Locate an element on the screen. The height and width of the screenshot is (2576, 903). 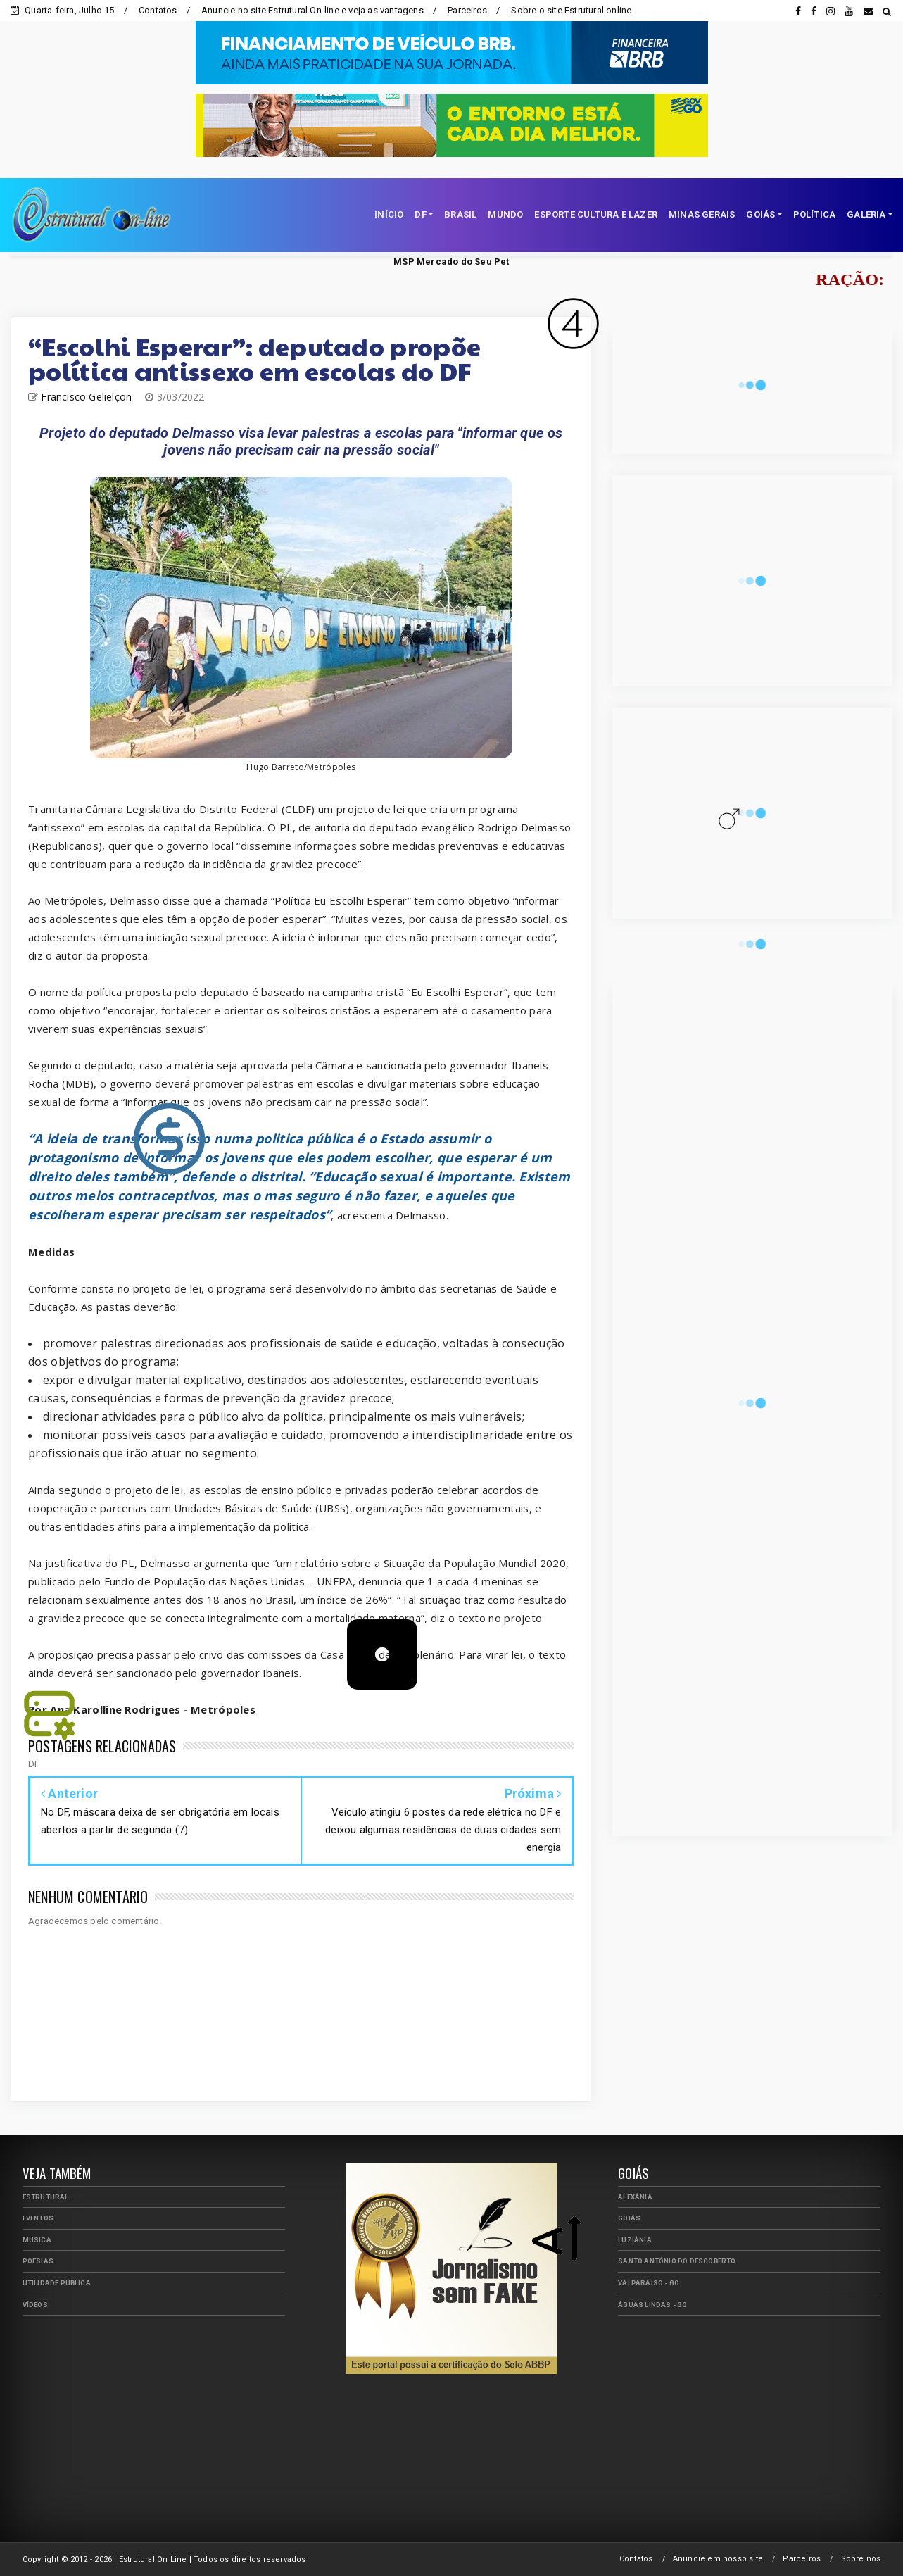
indicates a single selection or active state is located at coordinates (382, 1654).